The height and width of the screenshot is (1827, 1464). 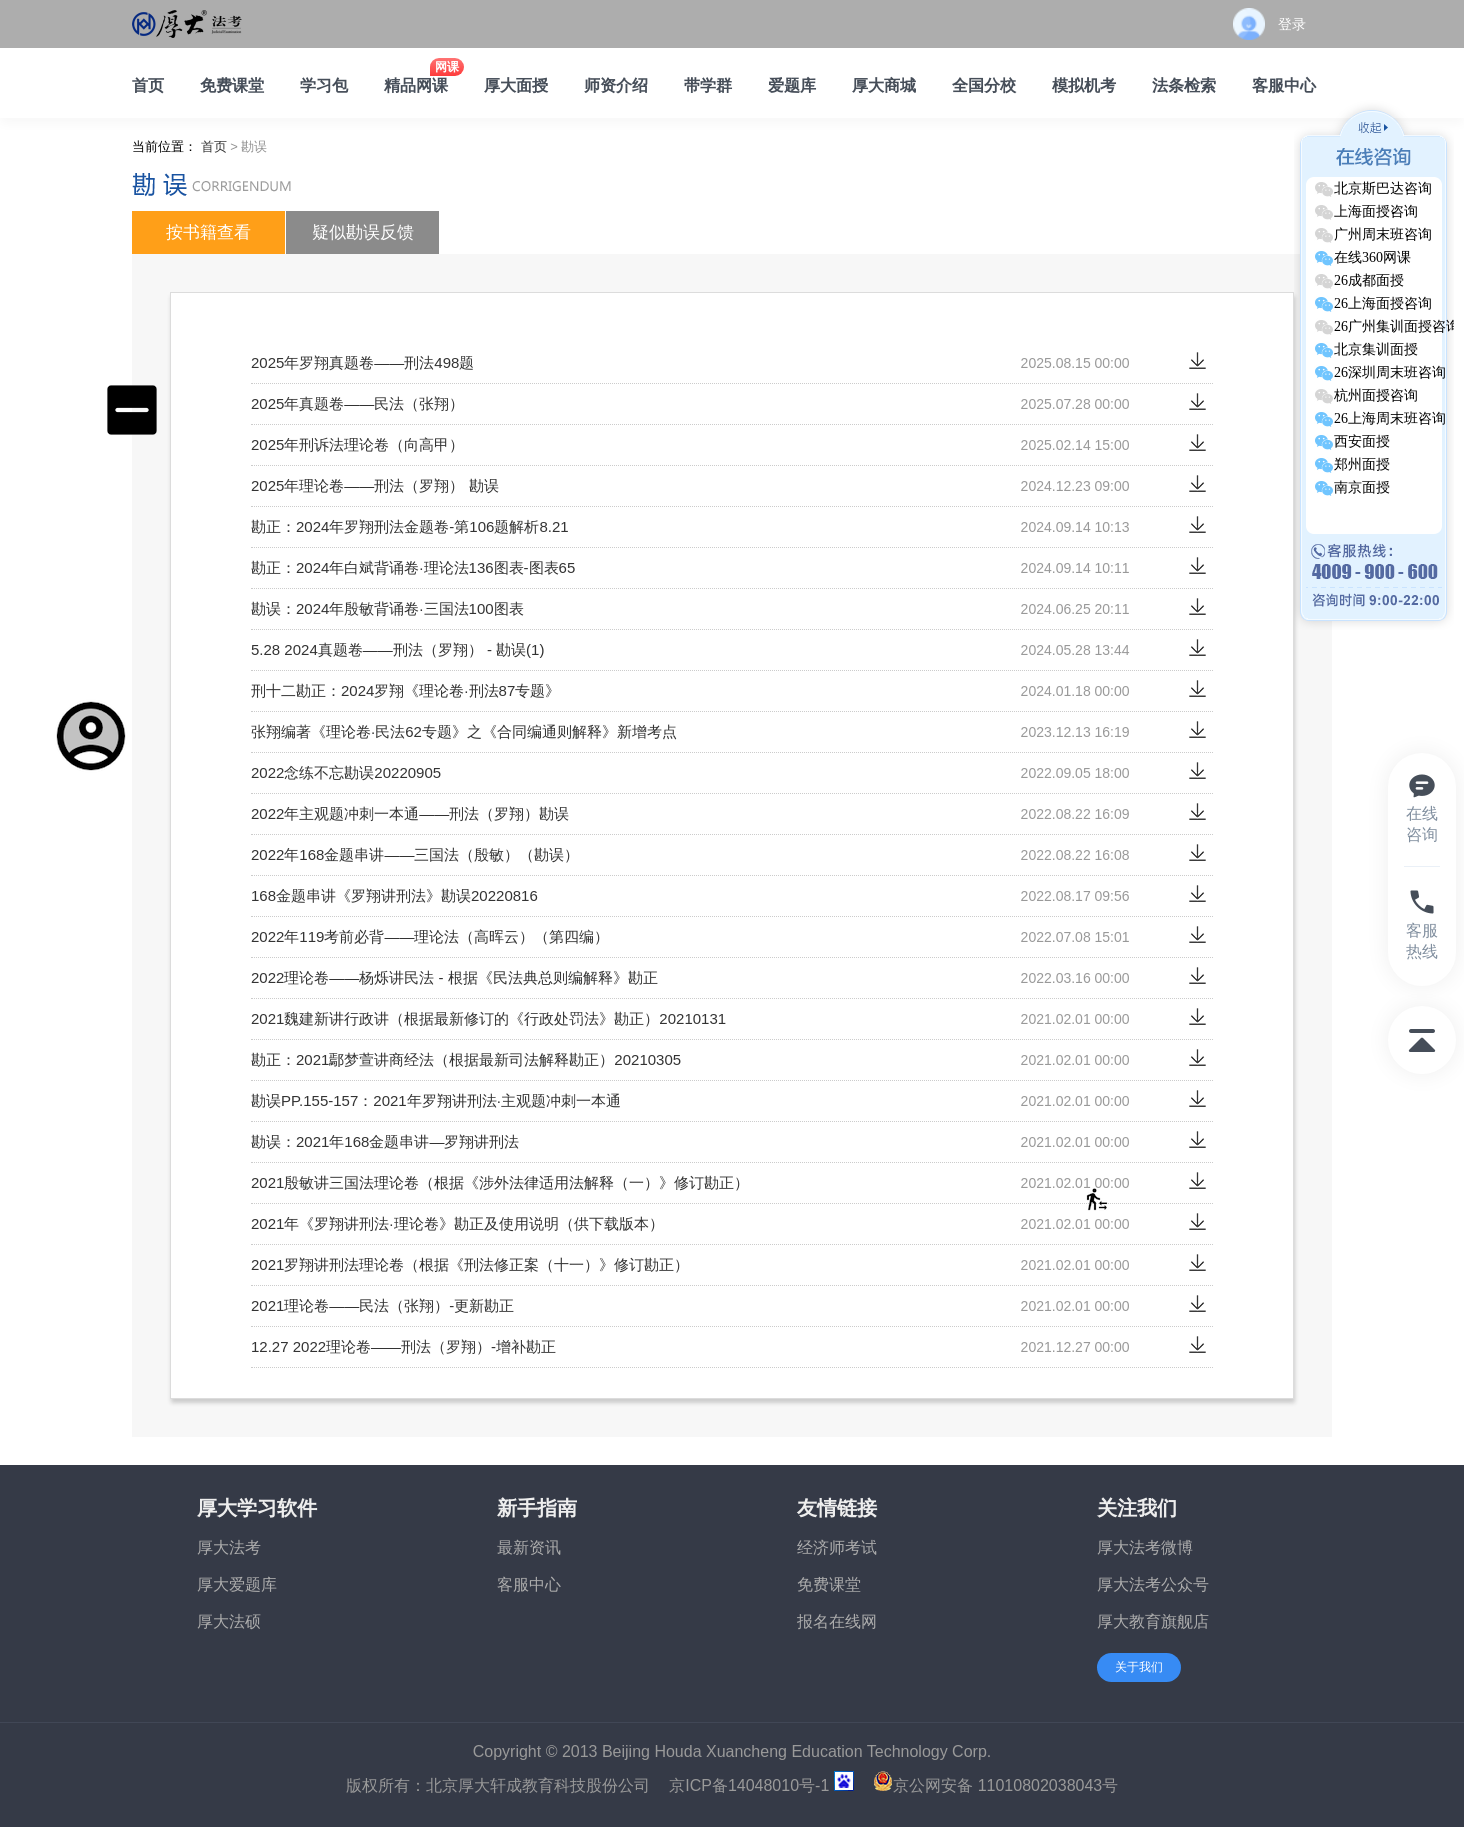 I want to click on transfer between transit lines at this station, so click(x=1097, y=1199).